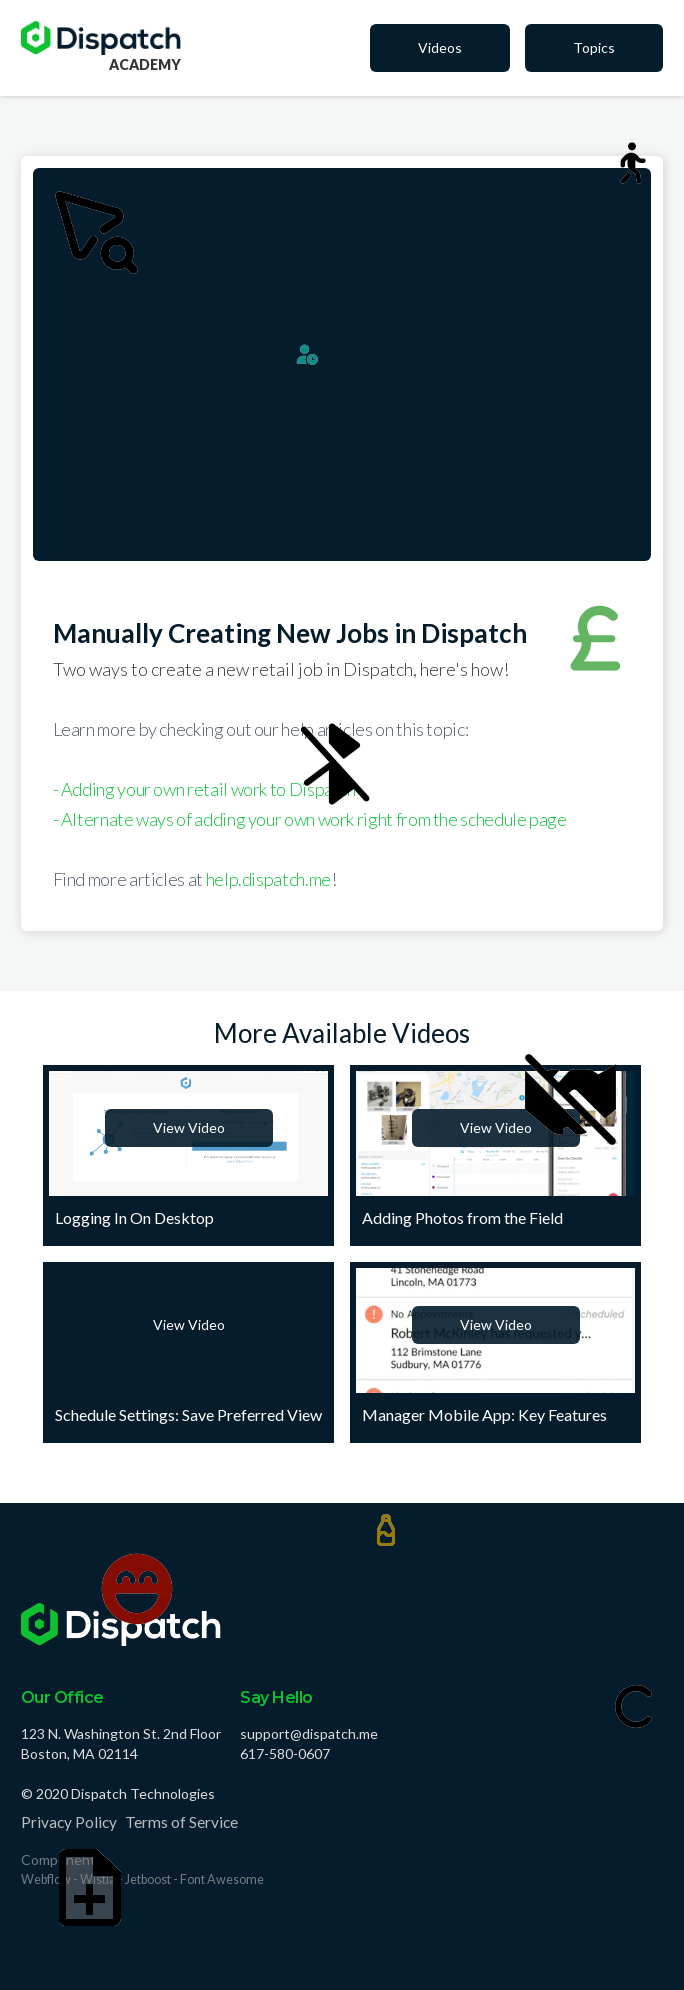 This screenshot has height=1990, width=684. What do you see at coordinates (332, 764) in the screenshot?
I see `bluetooth is disabled or unavailable` at bounding box center [332, 764].